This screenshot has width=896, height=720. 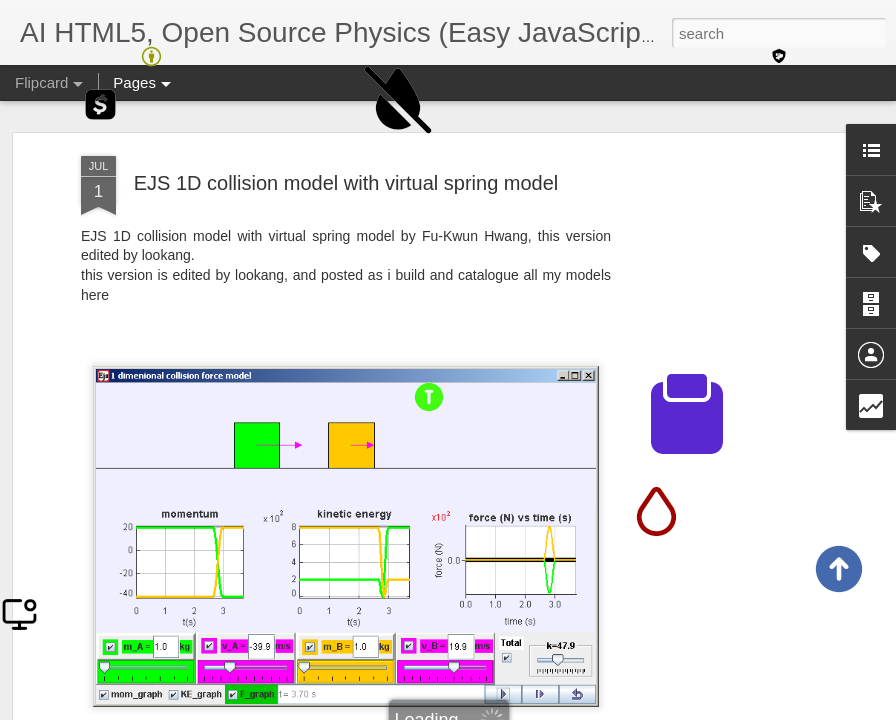 I want to click on copy to clipboard, so click(x=687, y=414).